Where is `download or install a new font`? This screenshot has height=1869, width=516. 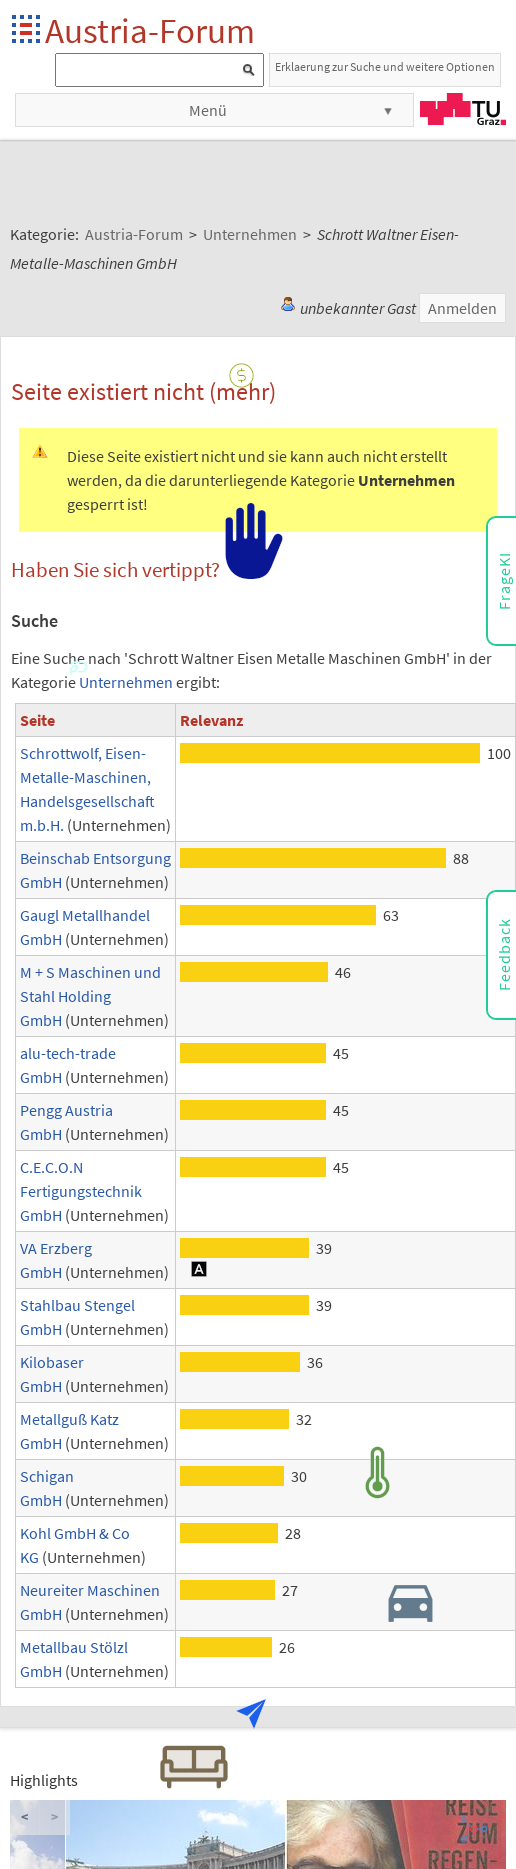
download or install a new font is located at coordinates (199, 1269).